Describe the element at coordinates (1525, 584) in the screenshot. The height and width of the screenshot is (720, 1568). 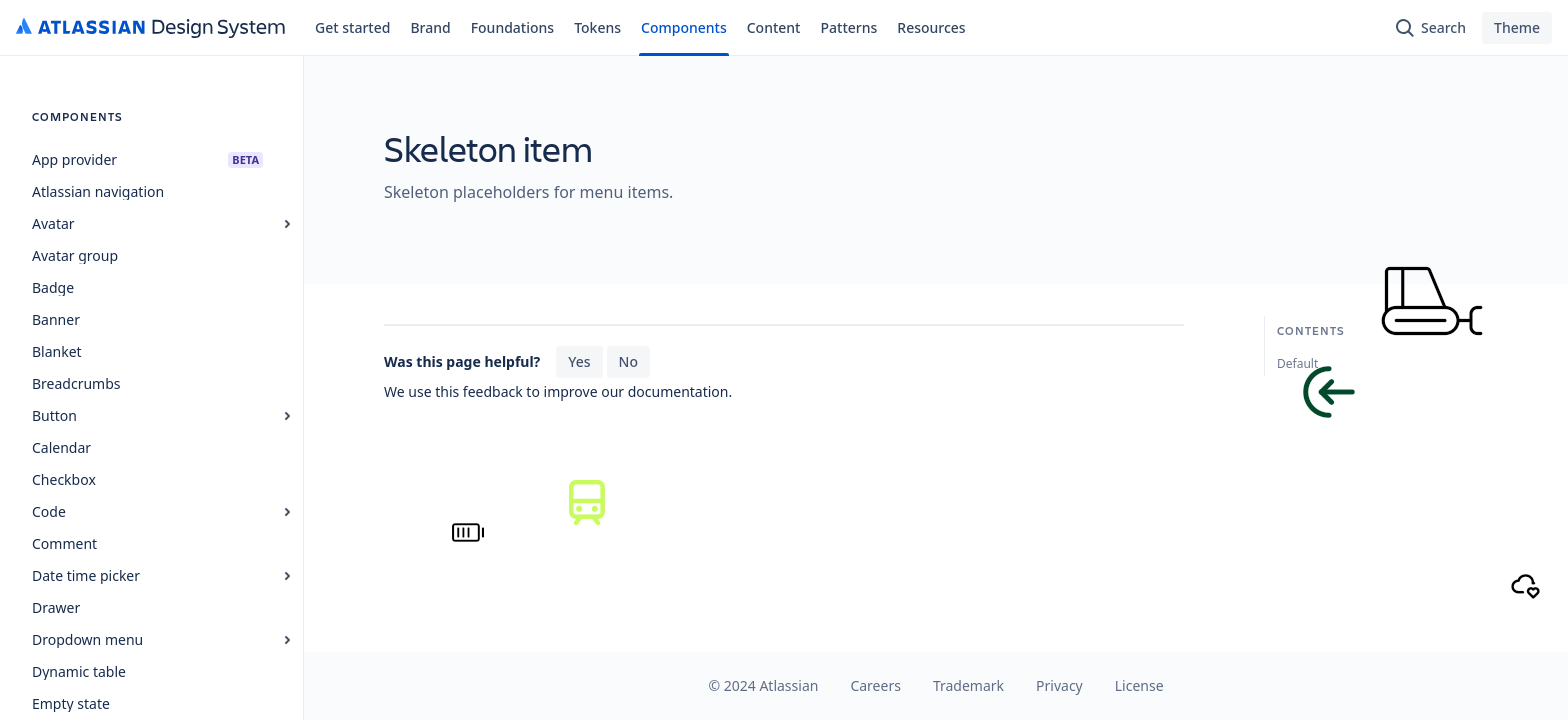
I see `add to cloud favorites` at that location.